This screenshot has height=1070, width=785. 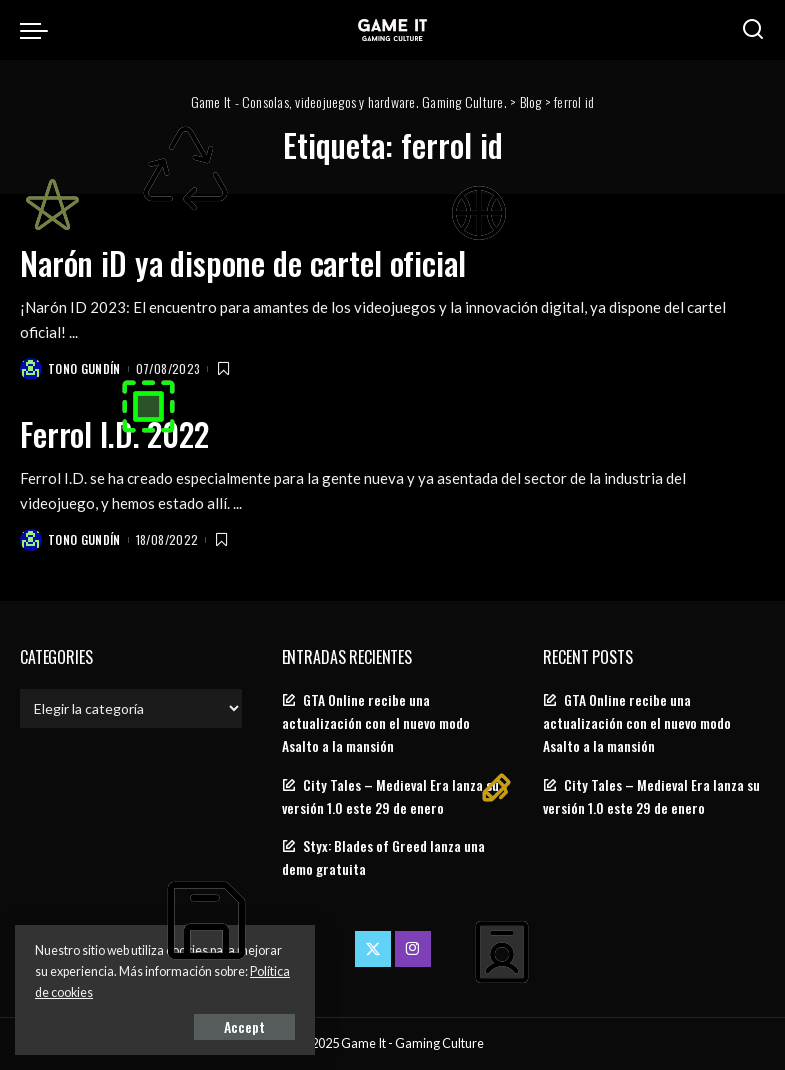 I want to click on save current file or document, so click(x=206, y=920).